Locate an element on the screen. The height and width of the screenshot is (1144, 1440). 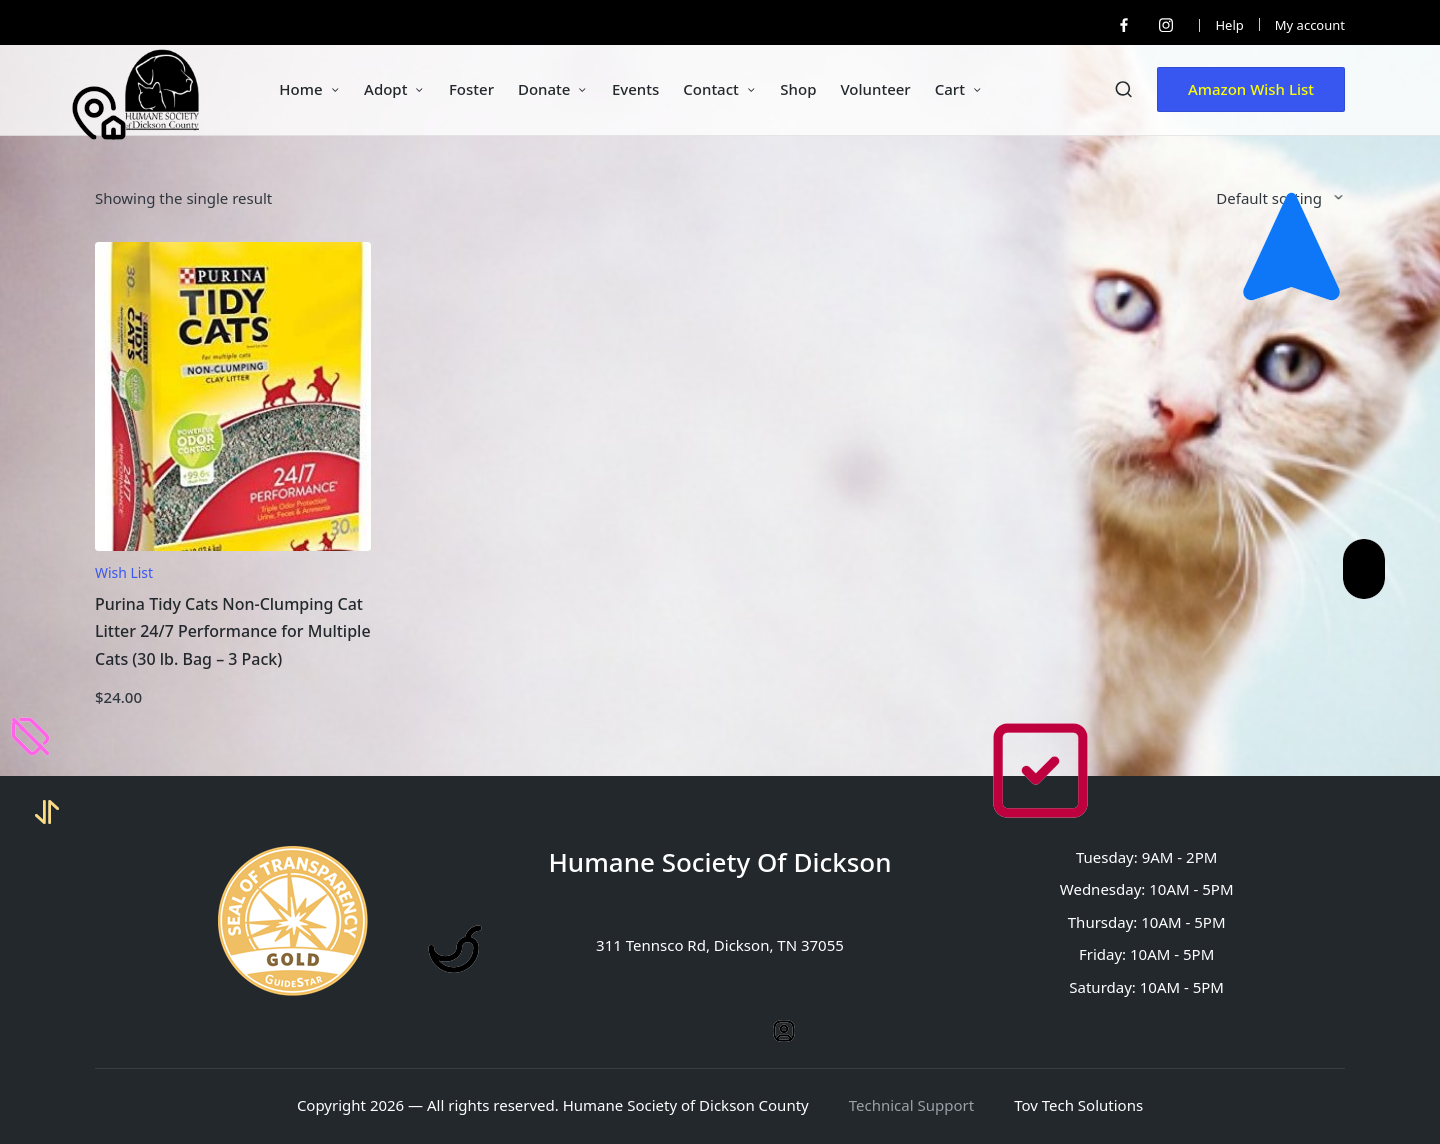
access medication or pharmacy features is located at coordinates (1364, 569).